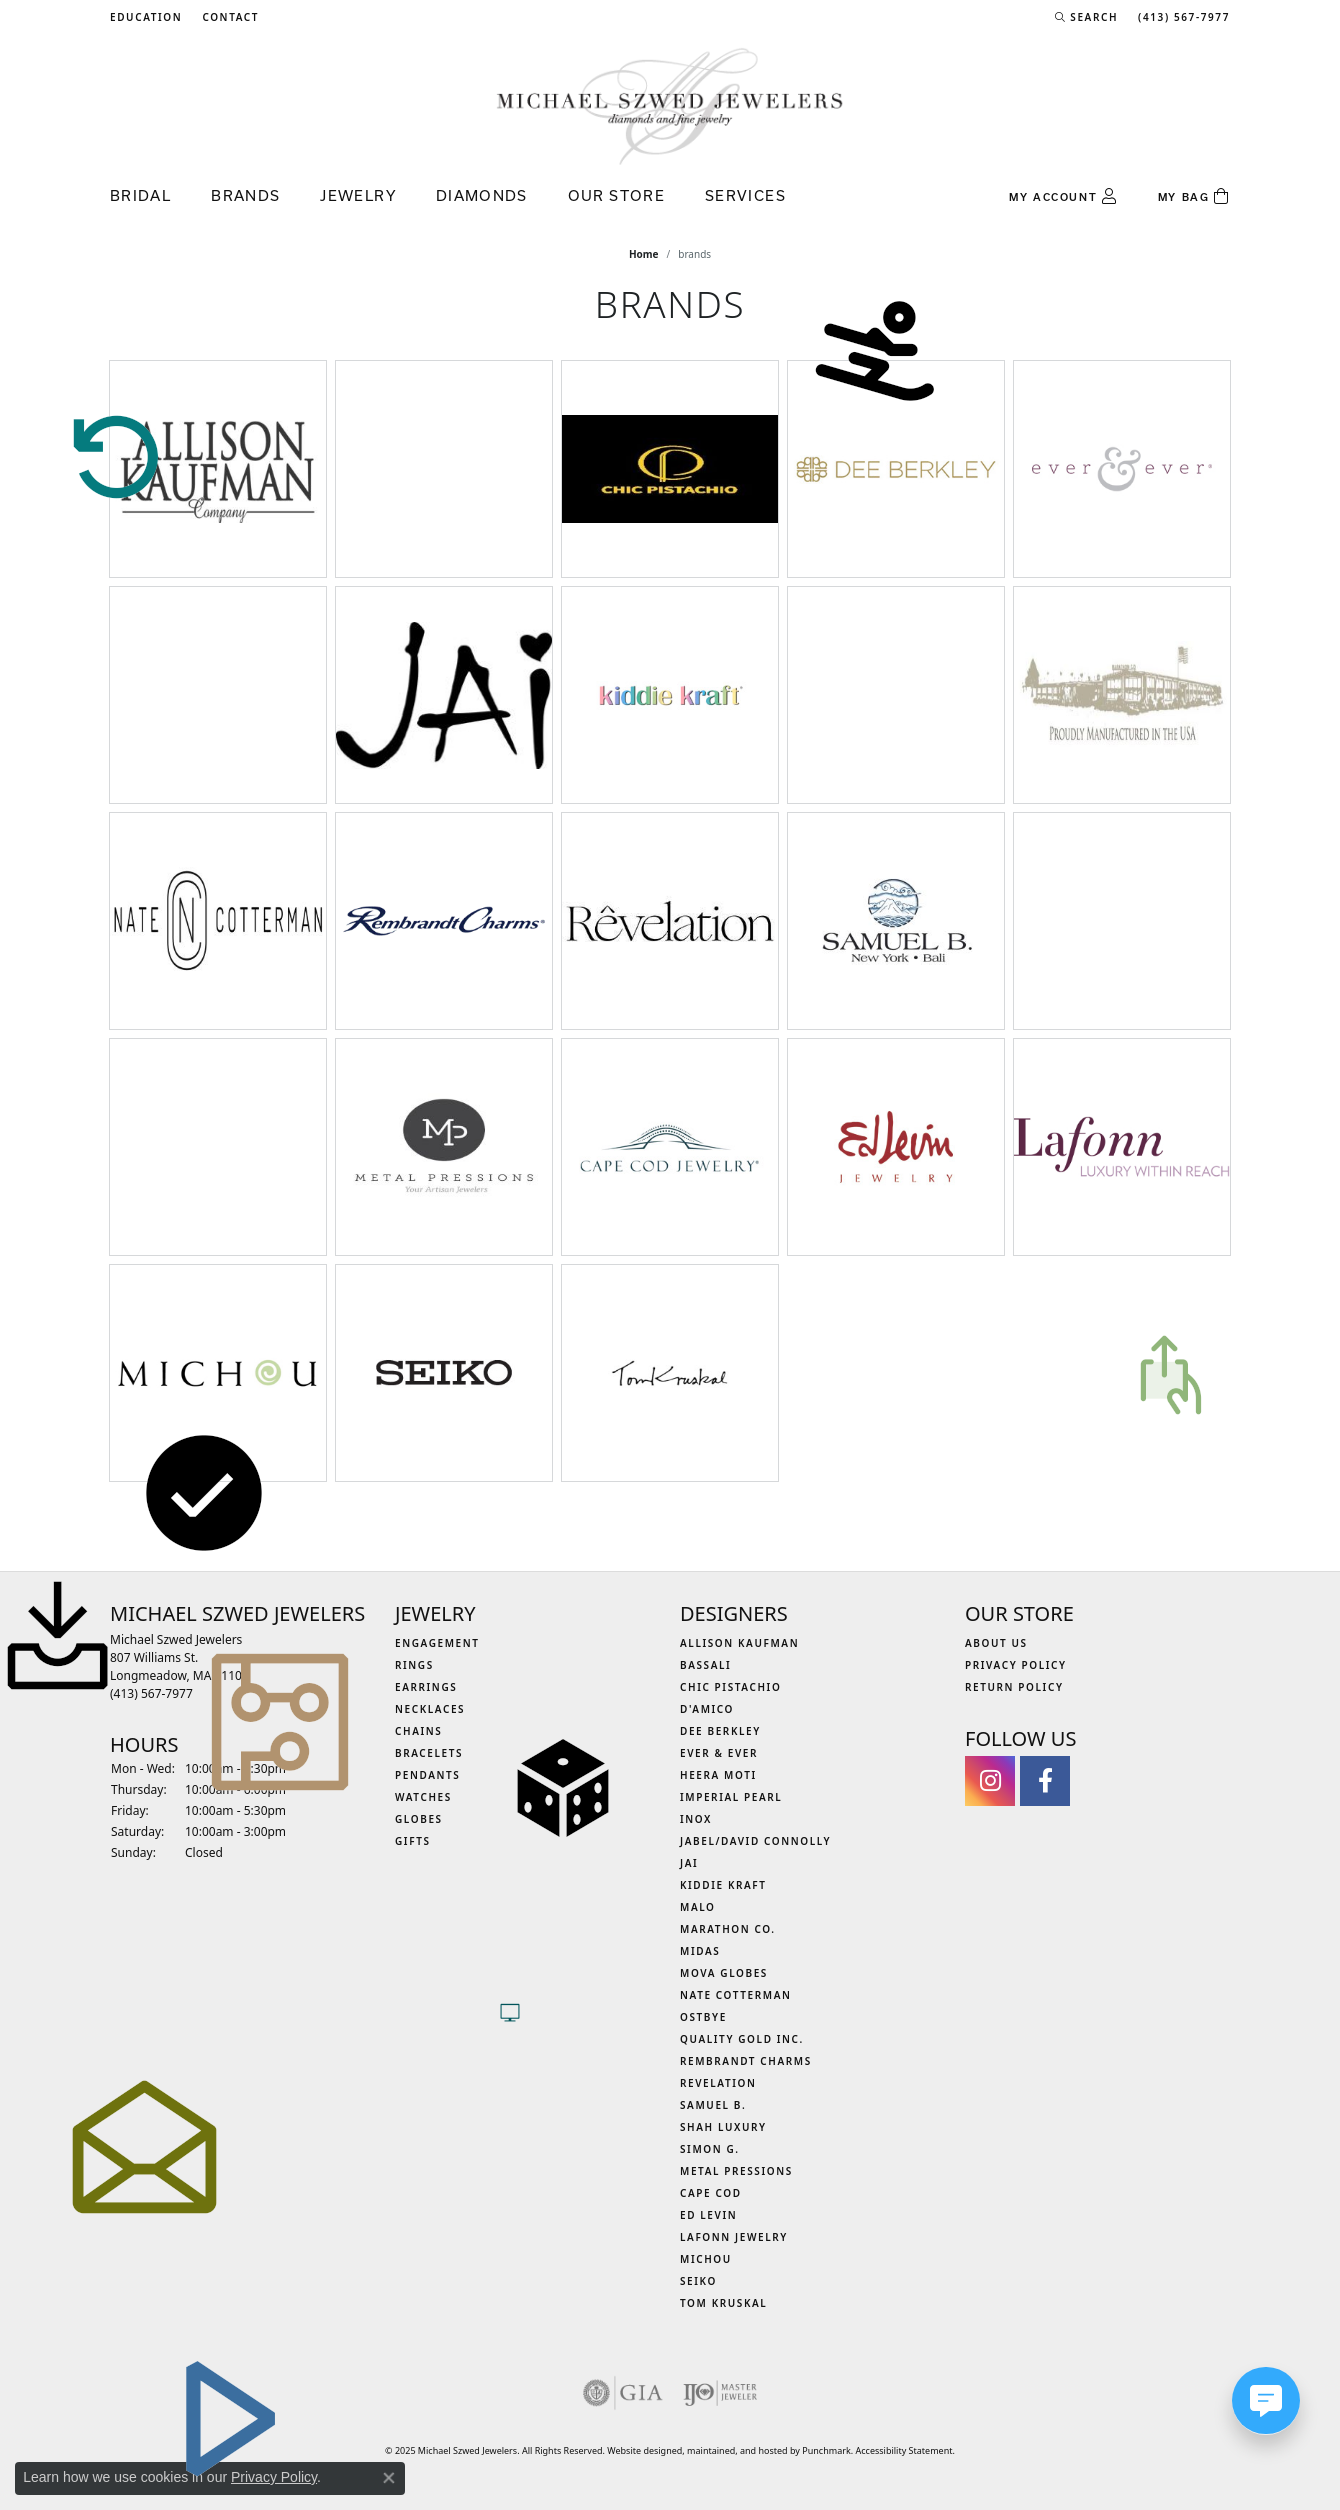 The image size is (1340, 2510). Describe the element at coordinates (563, 1788) in the screenshot. I see `randomize or shuffle content` at that location.